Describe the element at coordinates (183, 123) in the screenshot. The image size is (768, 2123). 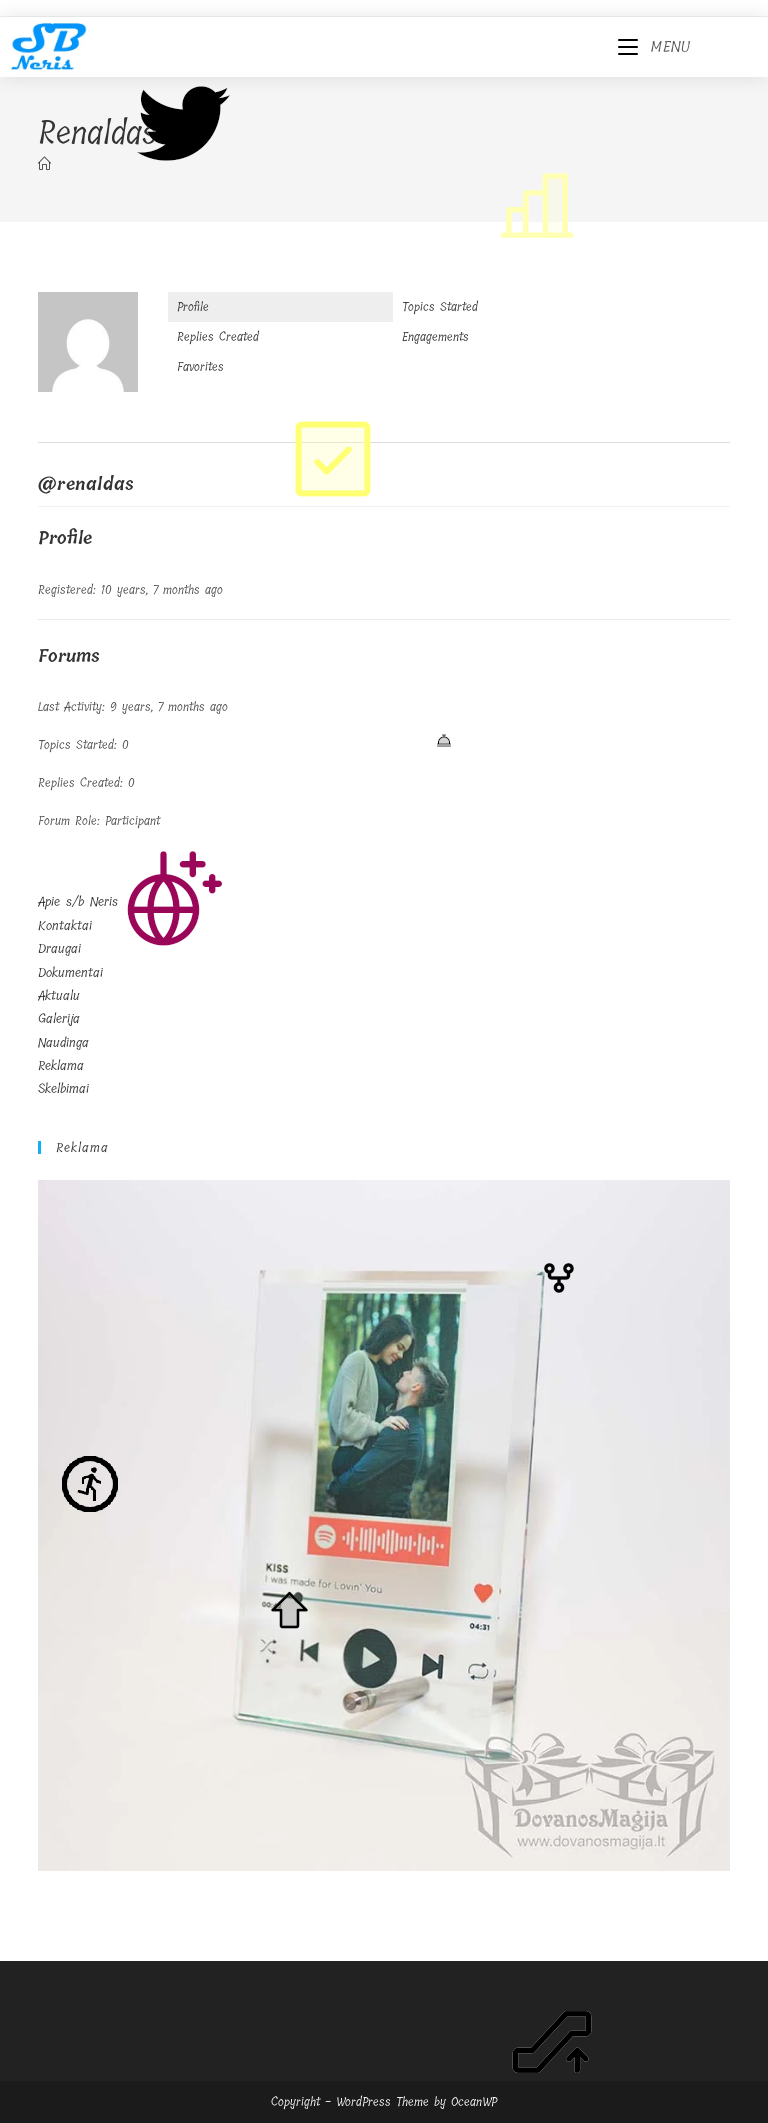
I see `share to twitter` at that location.